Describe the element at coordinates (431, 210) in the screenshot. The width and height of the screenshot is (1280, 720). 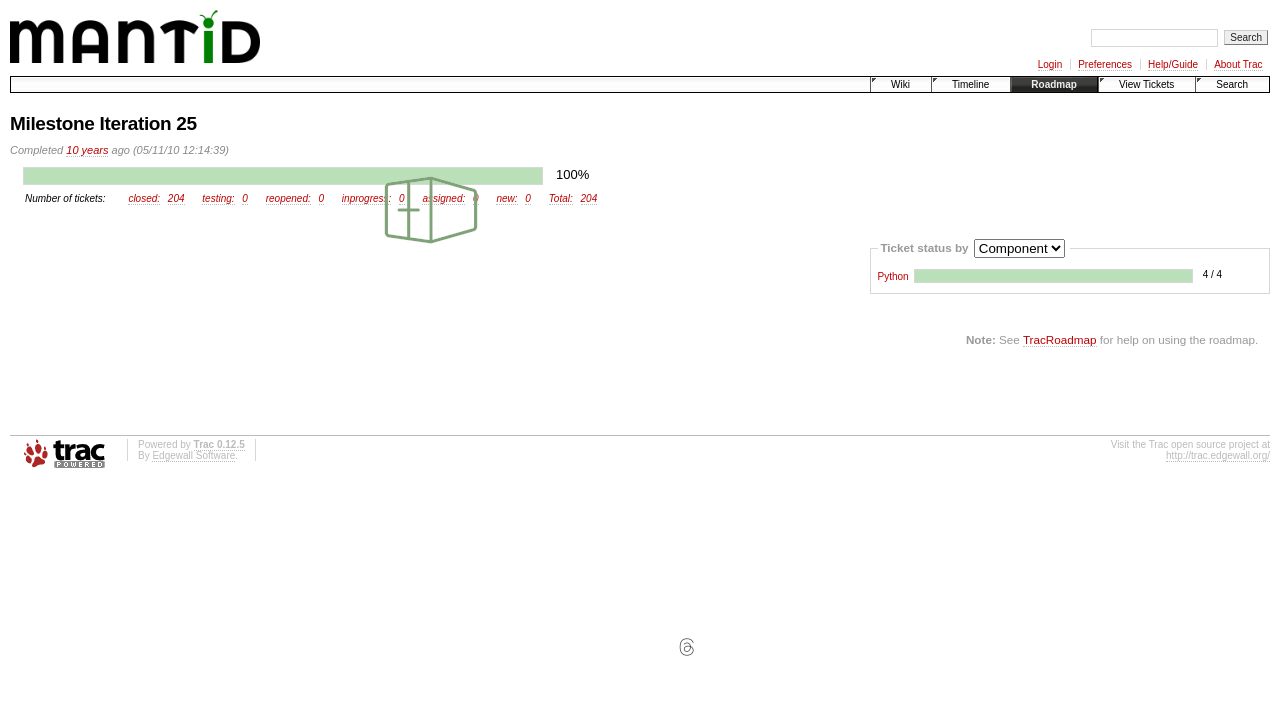
I see `view shipping or freight details` at that location.